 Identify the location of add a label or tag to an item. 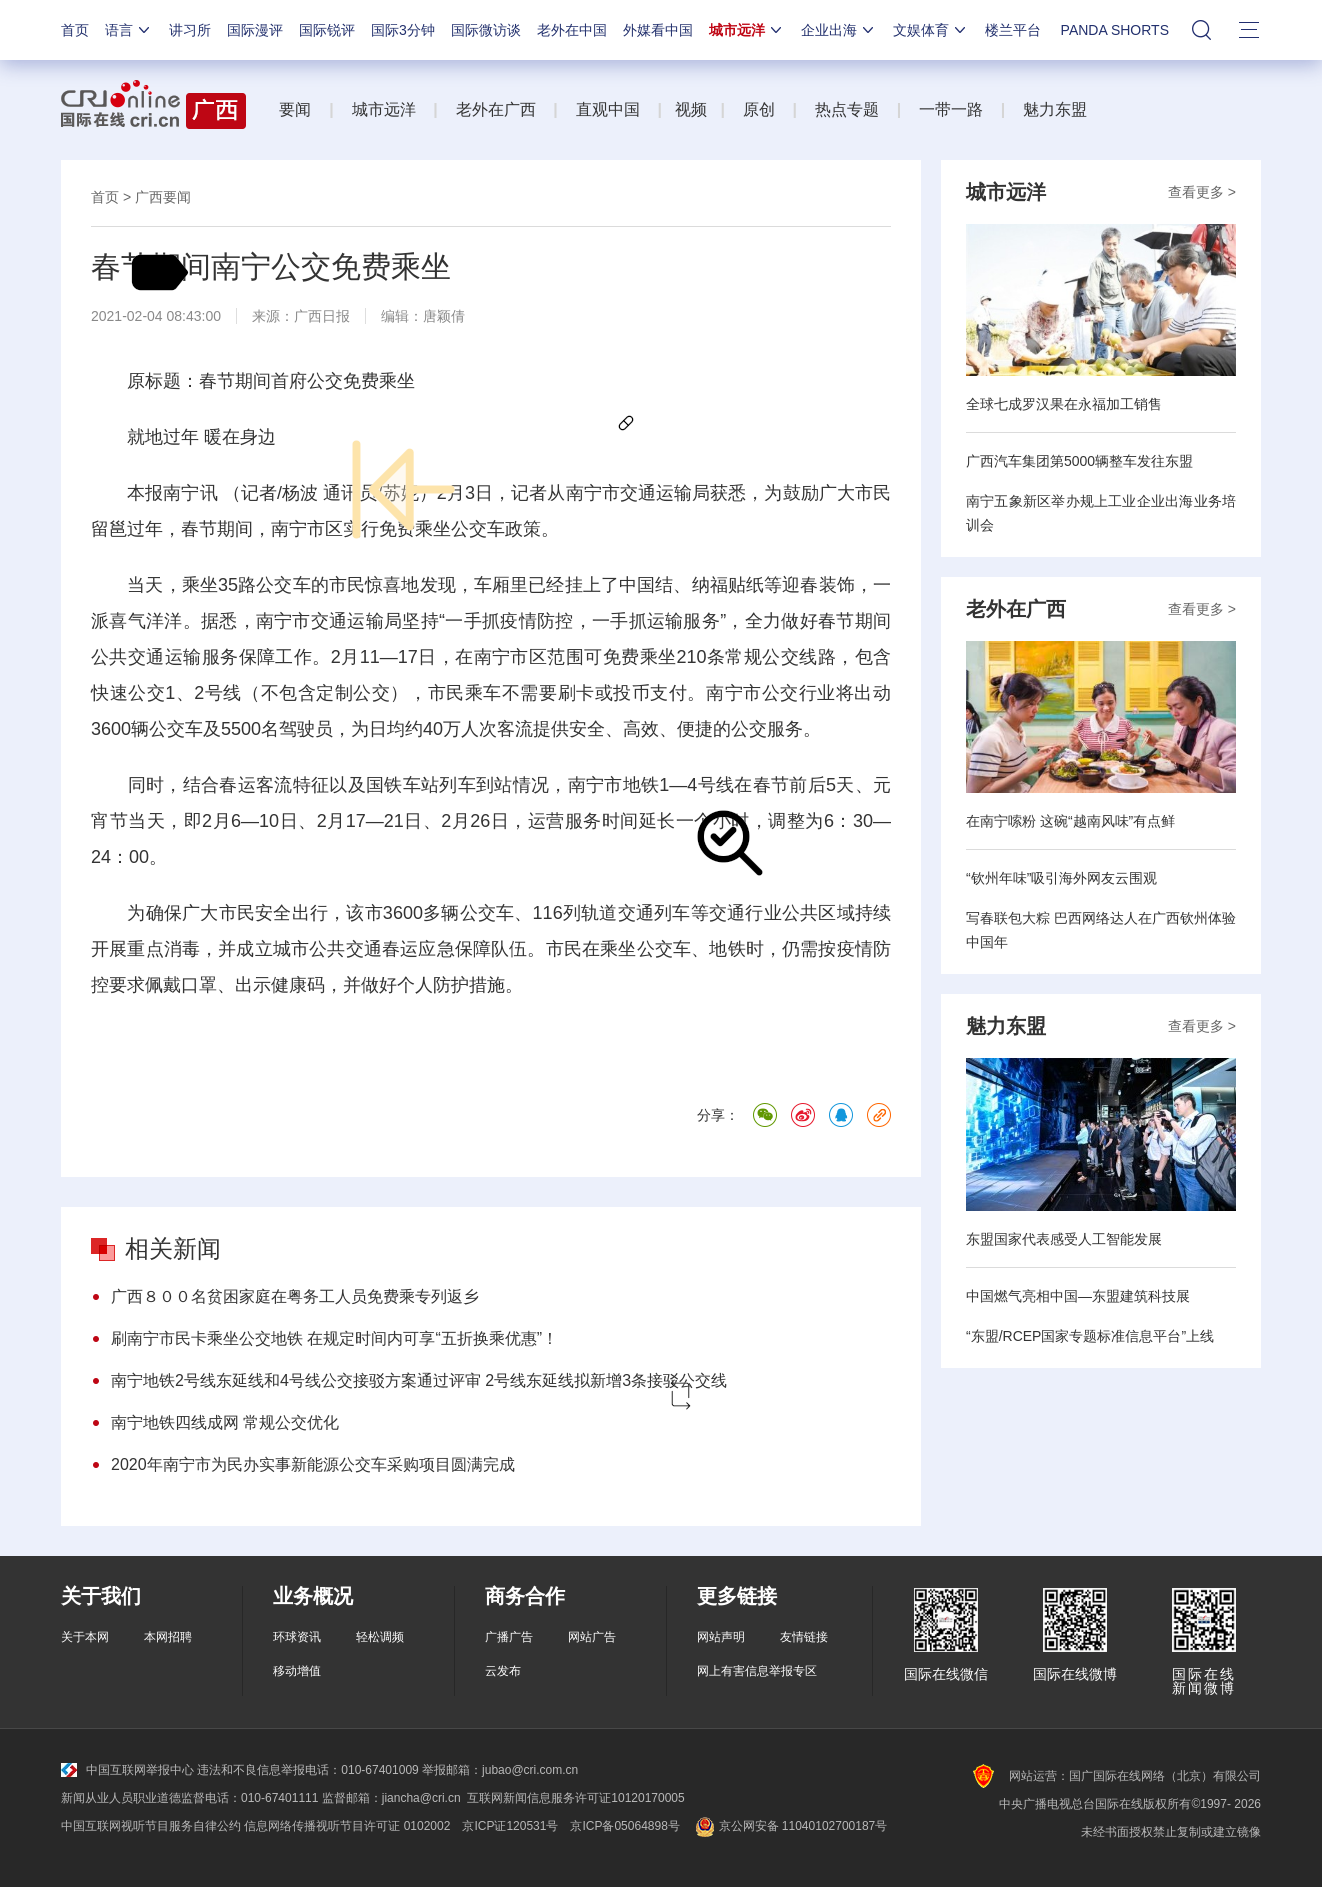
(158, 272).